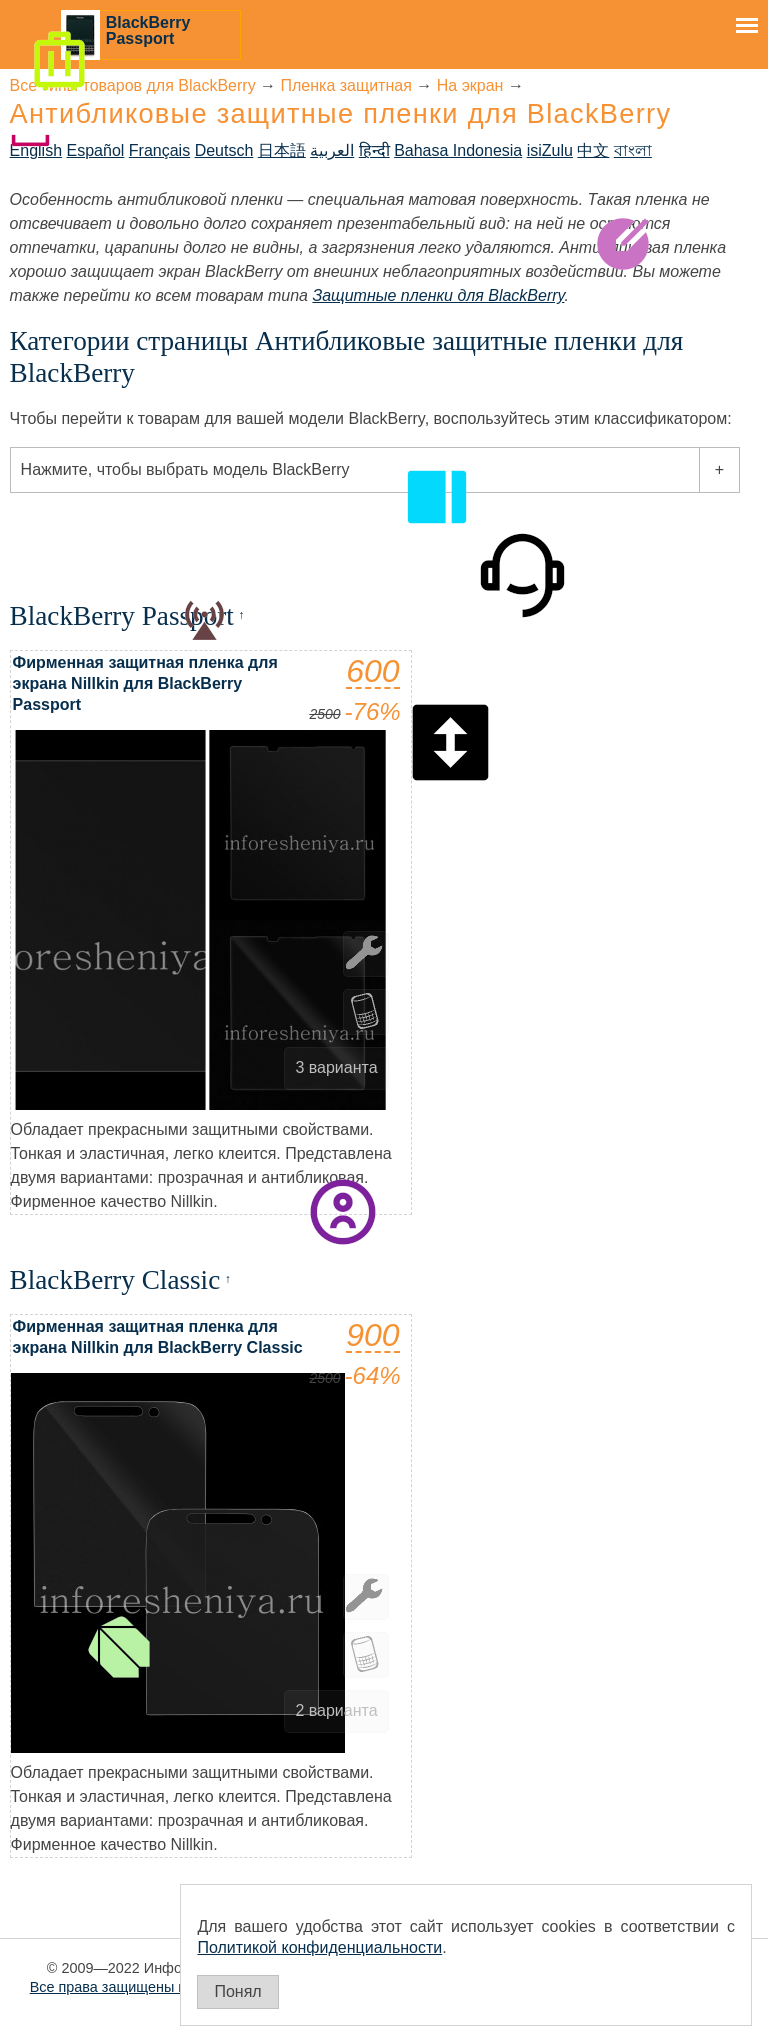 This screenshot has width=768, height=2036. What do you see at coordinates (437, 497) in the screenshot?
I see `switch to right sidebar layout` at bounding box center [437, 497].